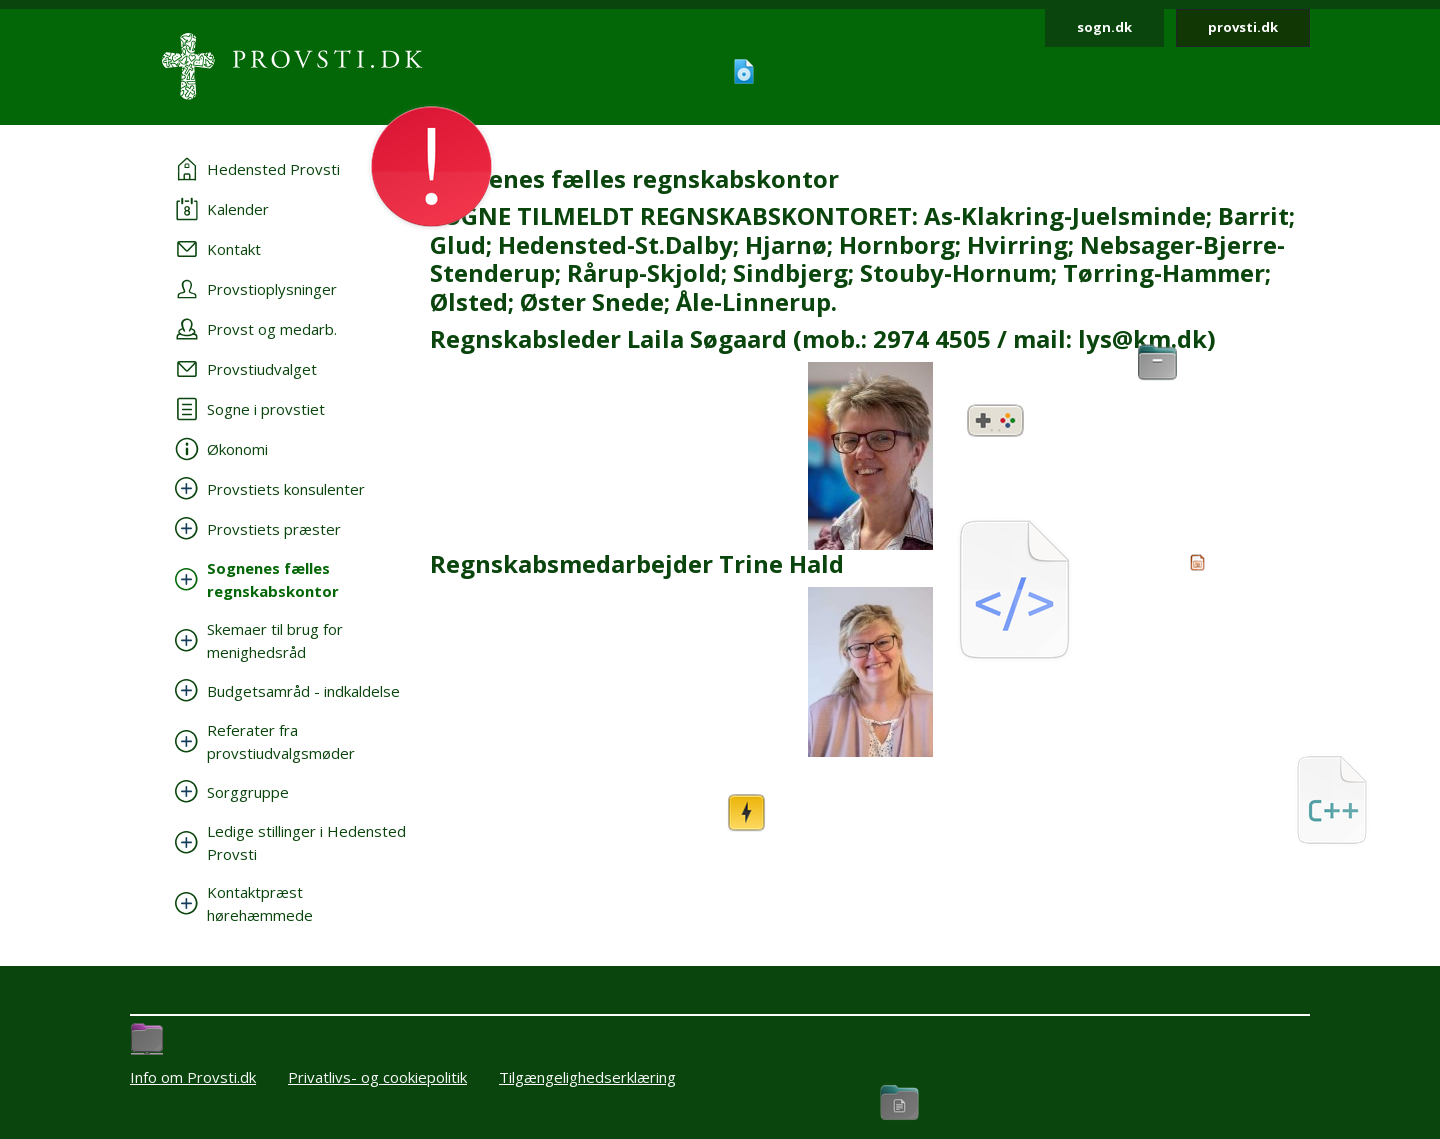 Image resolution: width=1440 pixels, height=1139 pixels. What do you see at coordinates (1014, 589) in the screenshot?
I see `an html file or web document` at bounding box center [1014, 589].